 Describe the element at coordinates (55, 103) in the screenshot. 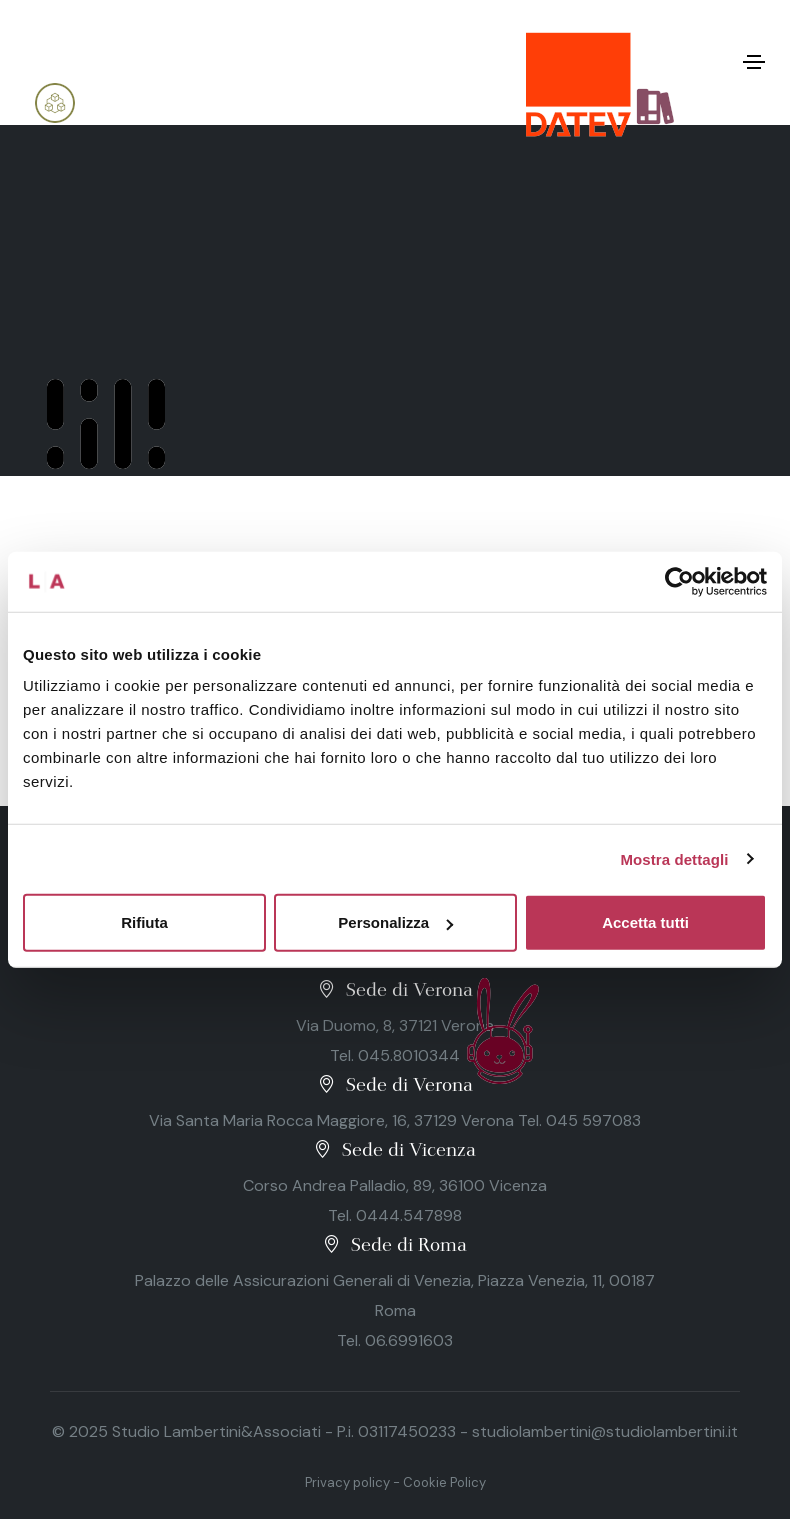

I see `tRPC framework logo` at that location.